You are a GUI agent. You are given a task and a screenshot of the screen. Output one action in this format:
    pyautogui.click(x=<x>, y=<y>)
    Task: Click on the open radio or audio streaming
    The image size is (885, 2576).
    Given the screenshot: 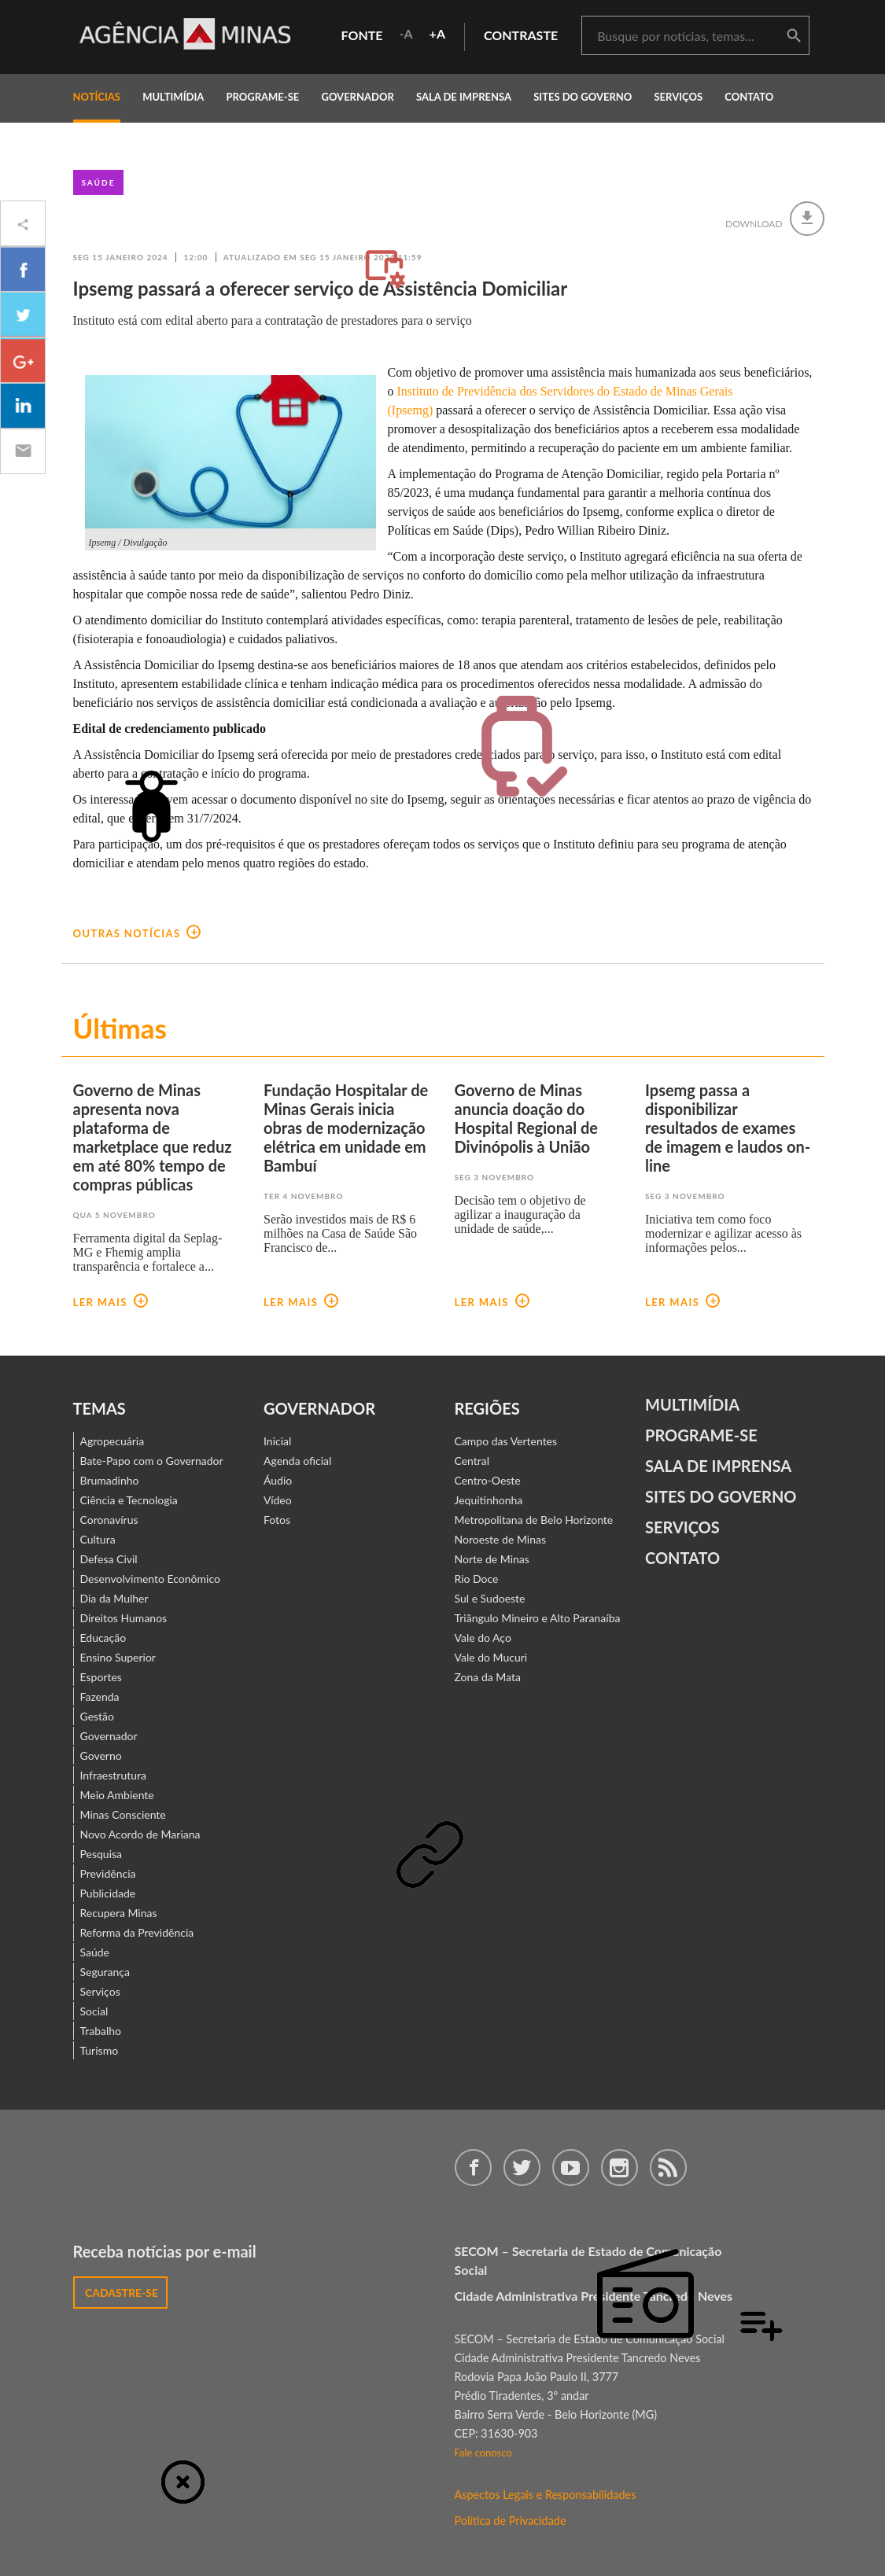 What is the action you would take?
    pyautogui.click(x=645, y=2301)
    